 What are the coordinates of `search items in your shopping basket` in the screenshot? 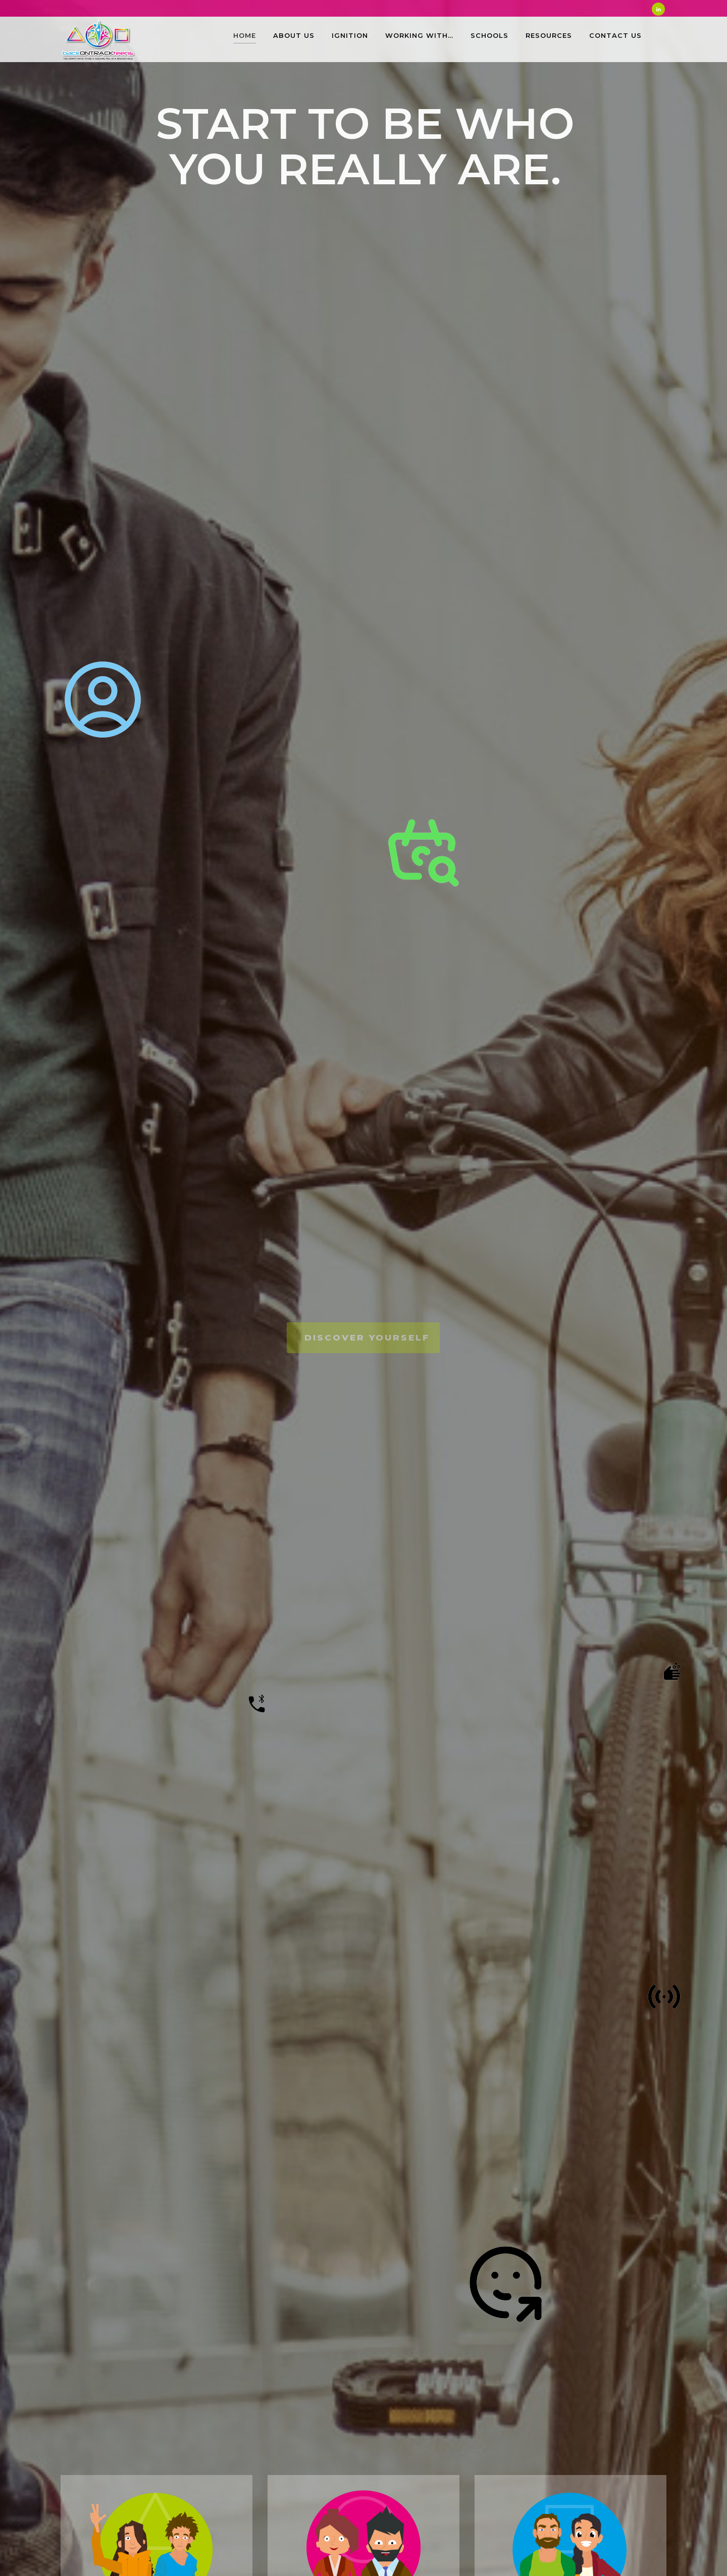 It's located at (422, 849).